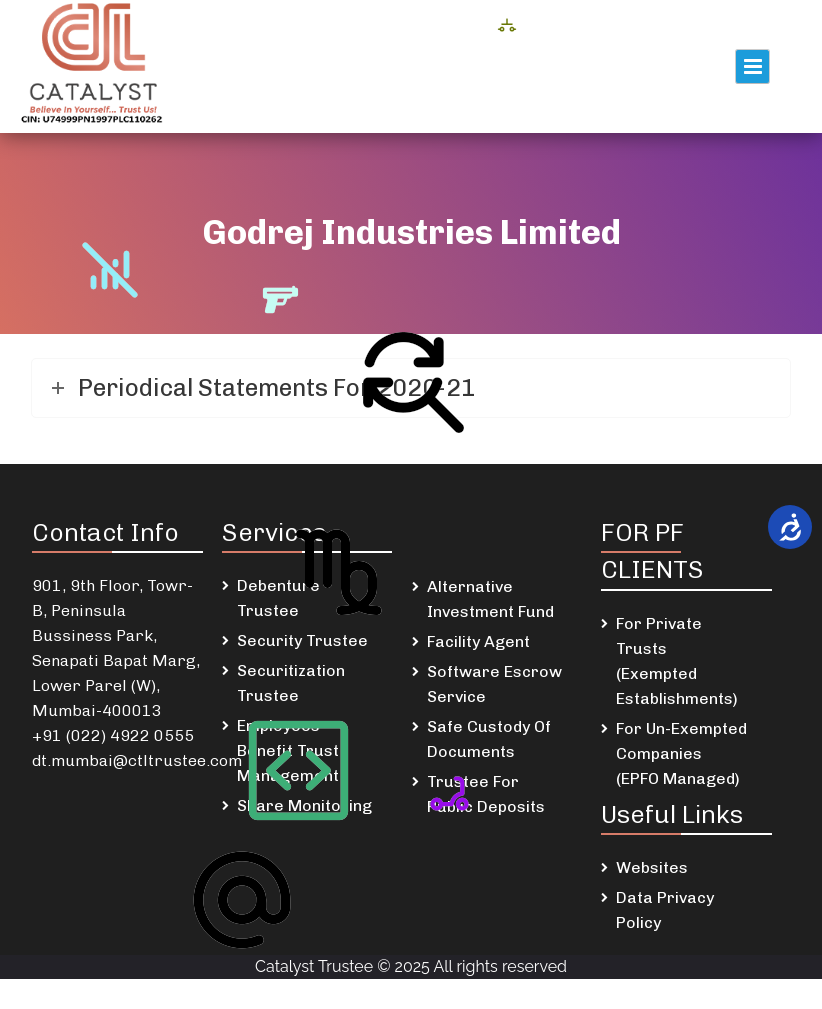 Image resolution: width=822 pixels, height=1009 pixels. I want to click on represents a pushbutton component in a circuit diagram, so click(507, 25).